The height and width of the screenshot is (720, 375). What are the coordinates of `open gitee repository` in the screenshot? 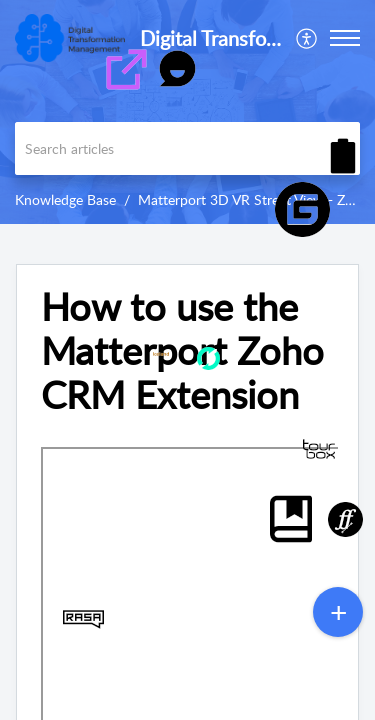 It's located at (302, 209).